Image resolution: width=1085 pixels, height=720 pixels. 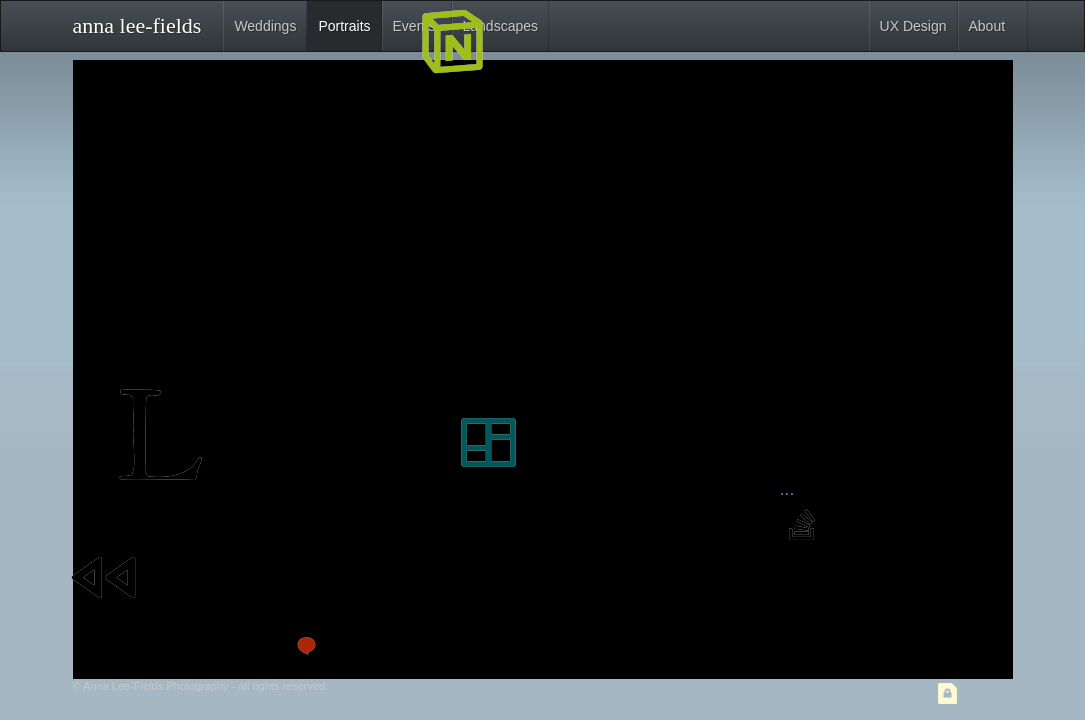 I want to click on open Notion app, so click(x=452, y=41).